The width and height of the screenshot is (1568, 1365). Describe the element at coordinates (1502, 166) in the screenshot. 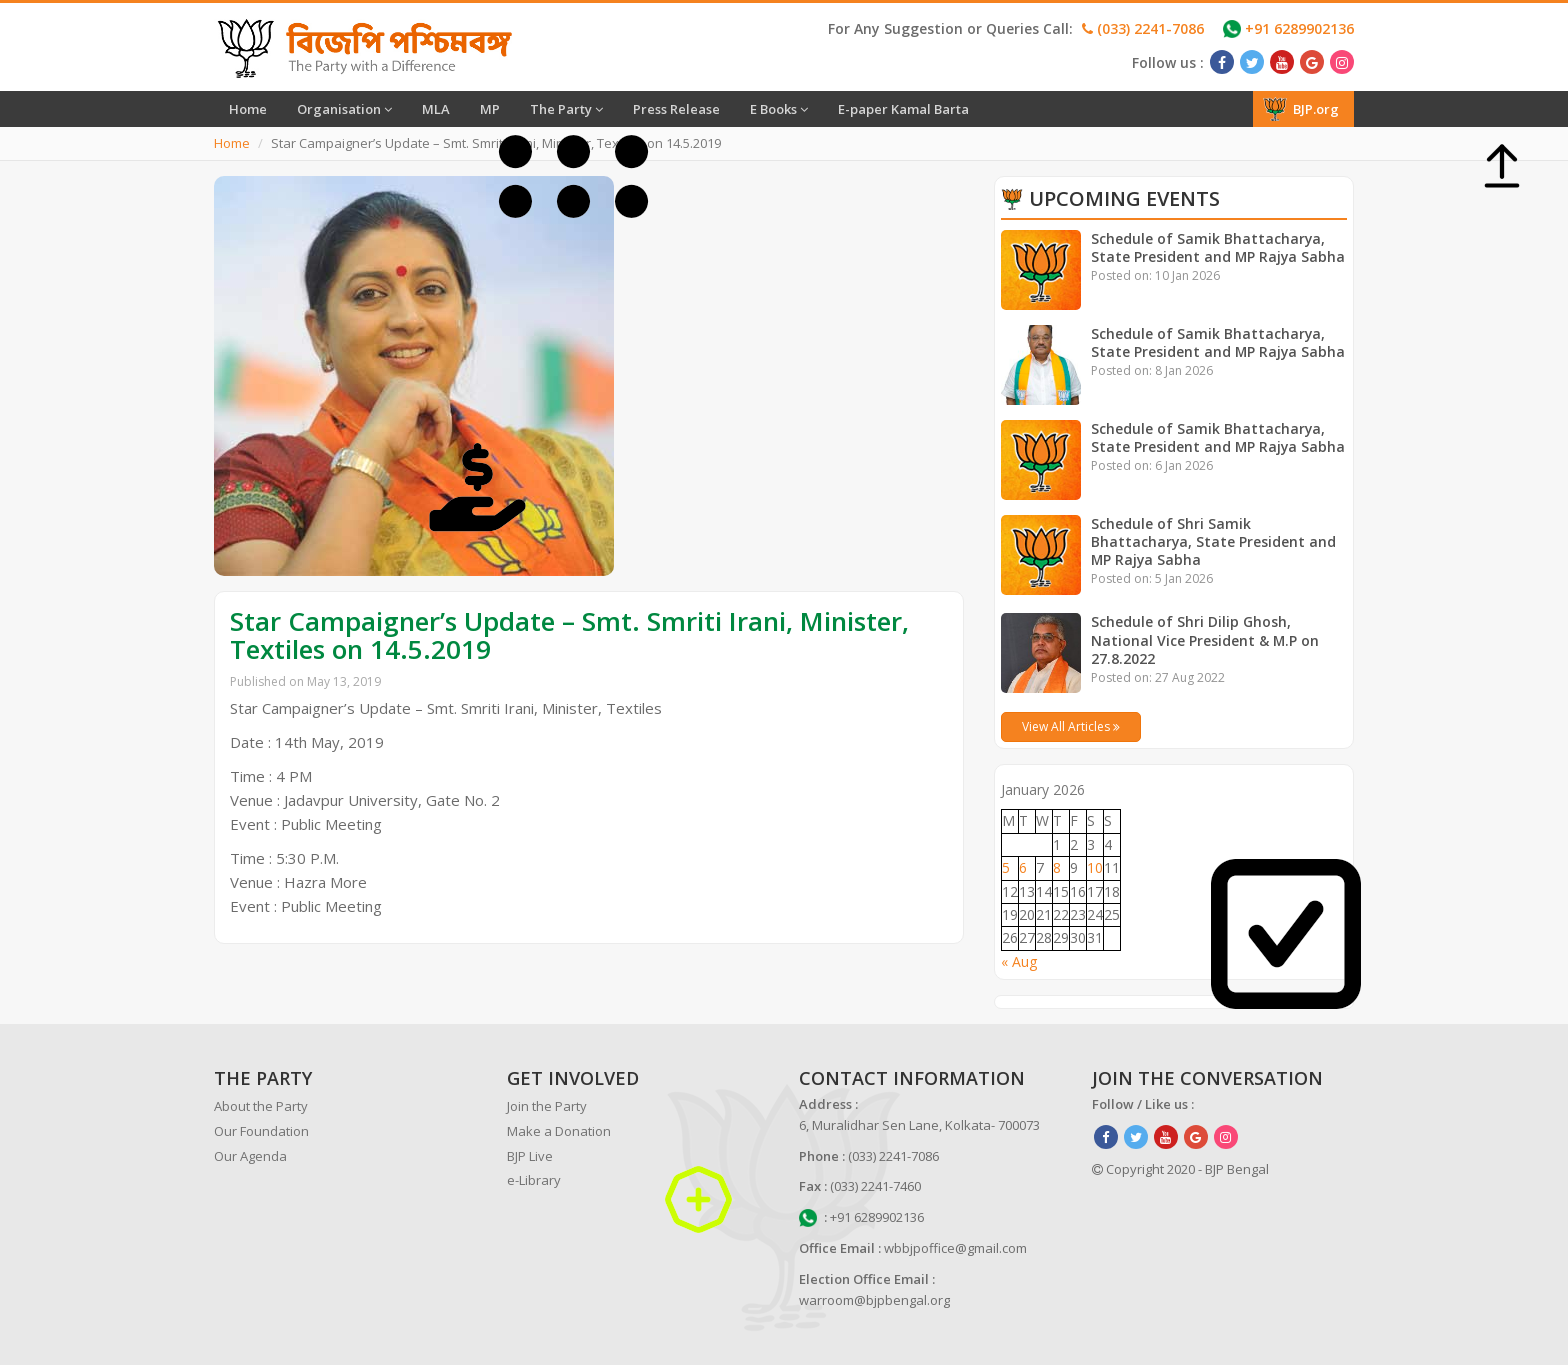

I see `upload a file or document` at that location.